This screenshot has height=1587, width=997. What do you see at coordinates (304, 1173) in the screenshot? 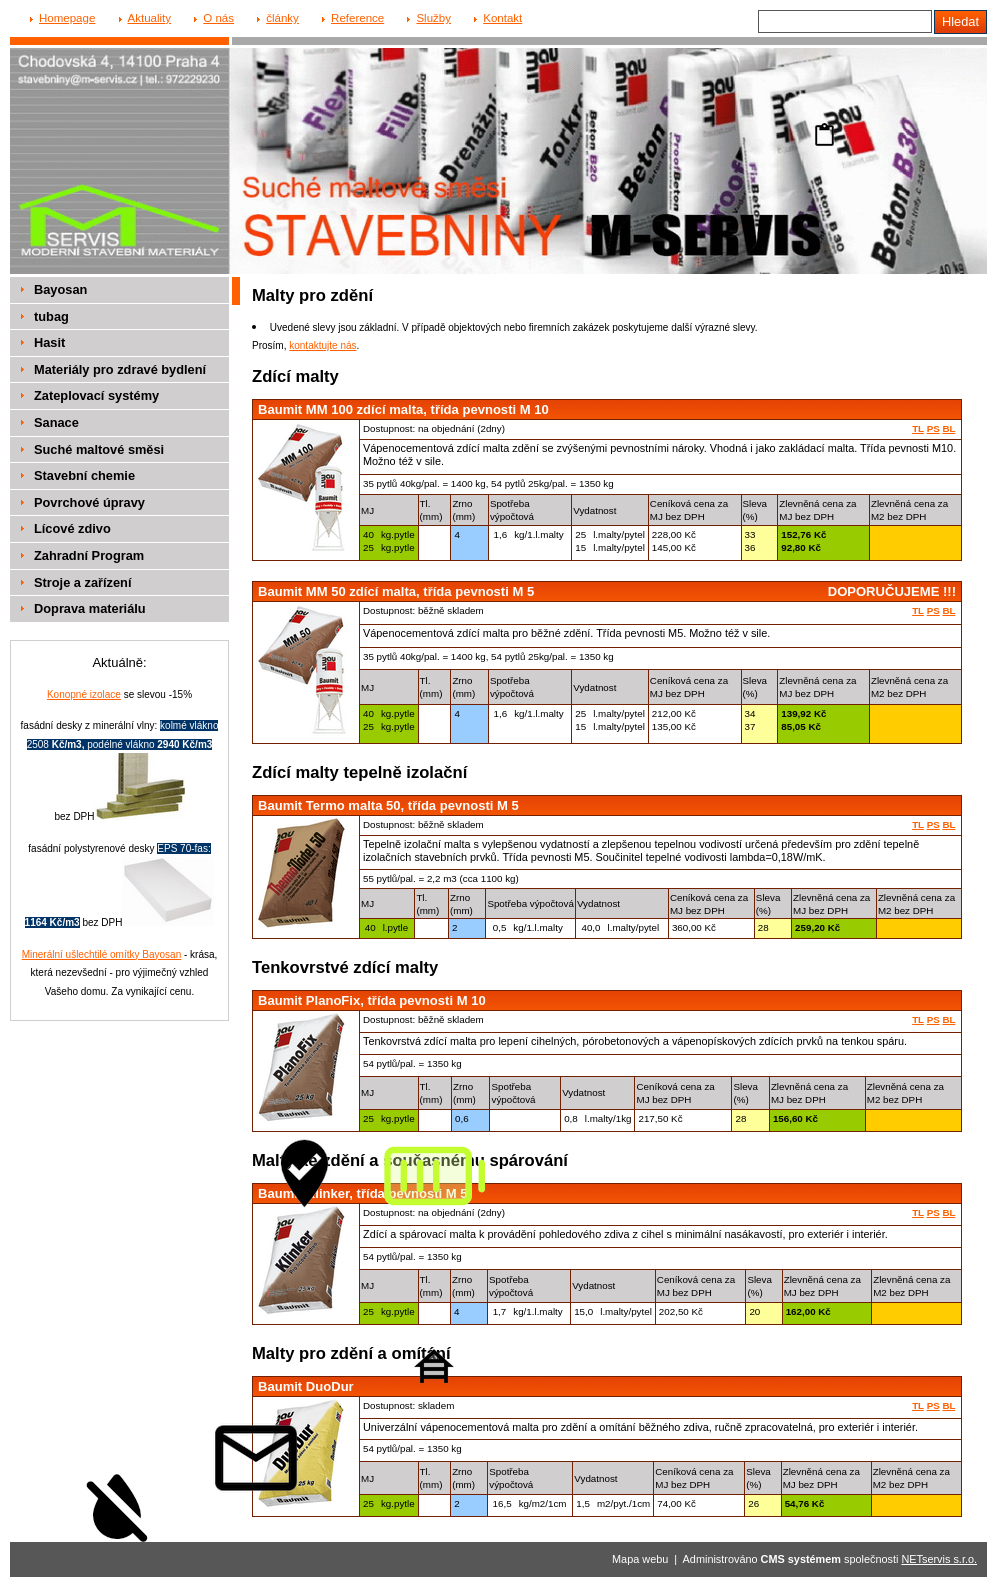
I see `confirm or select a location` at bounding box center [304, 1173].